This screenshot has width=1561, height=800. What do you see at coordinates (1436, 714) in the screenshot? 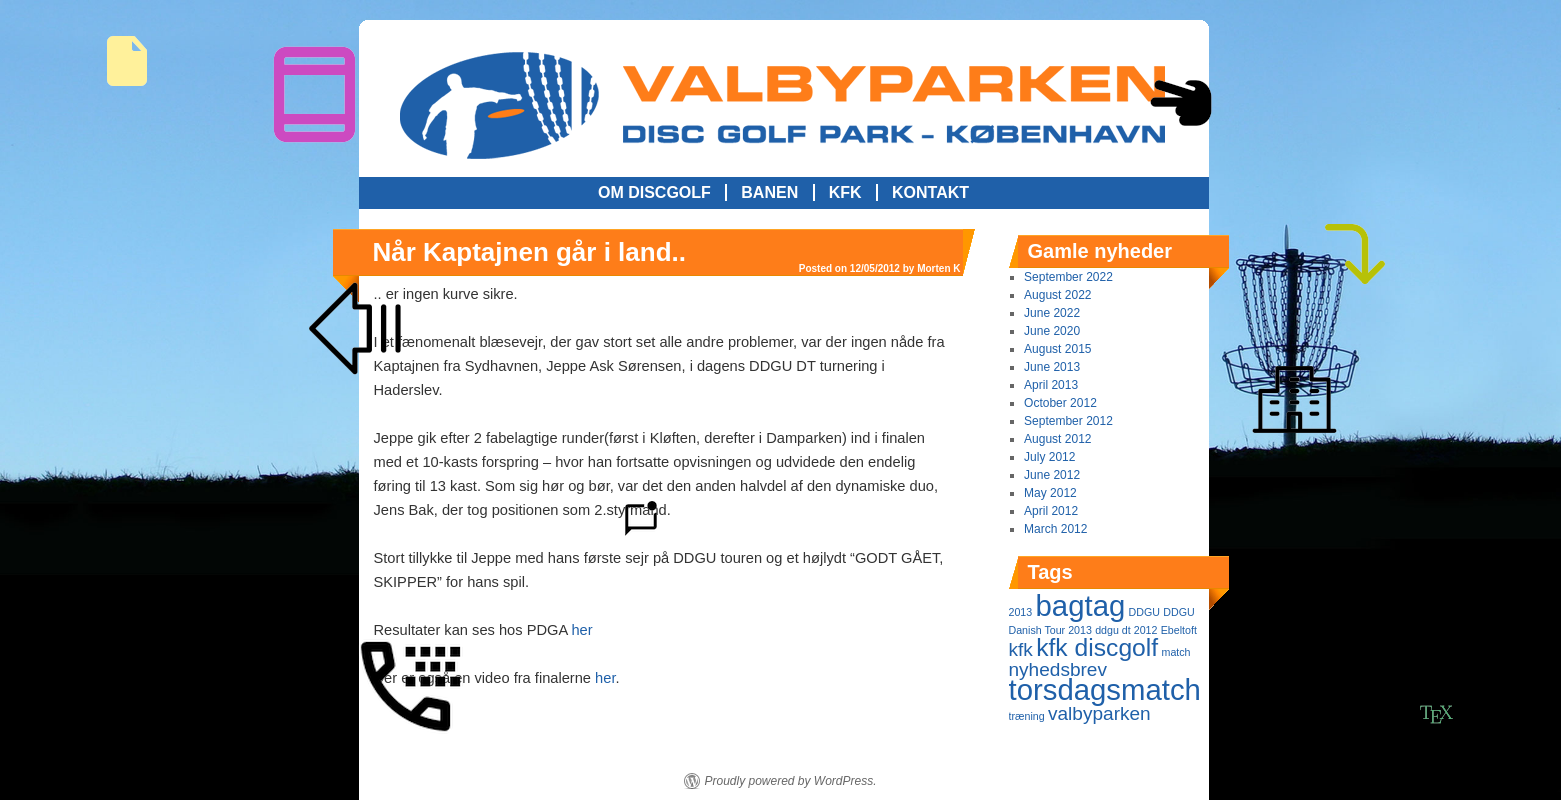
I see `TeX typesetting system logo` at bounding box center [1436, 714].